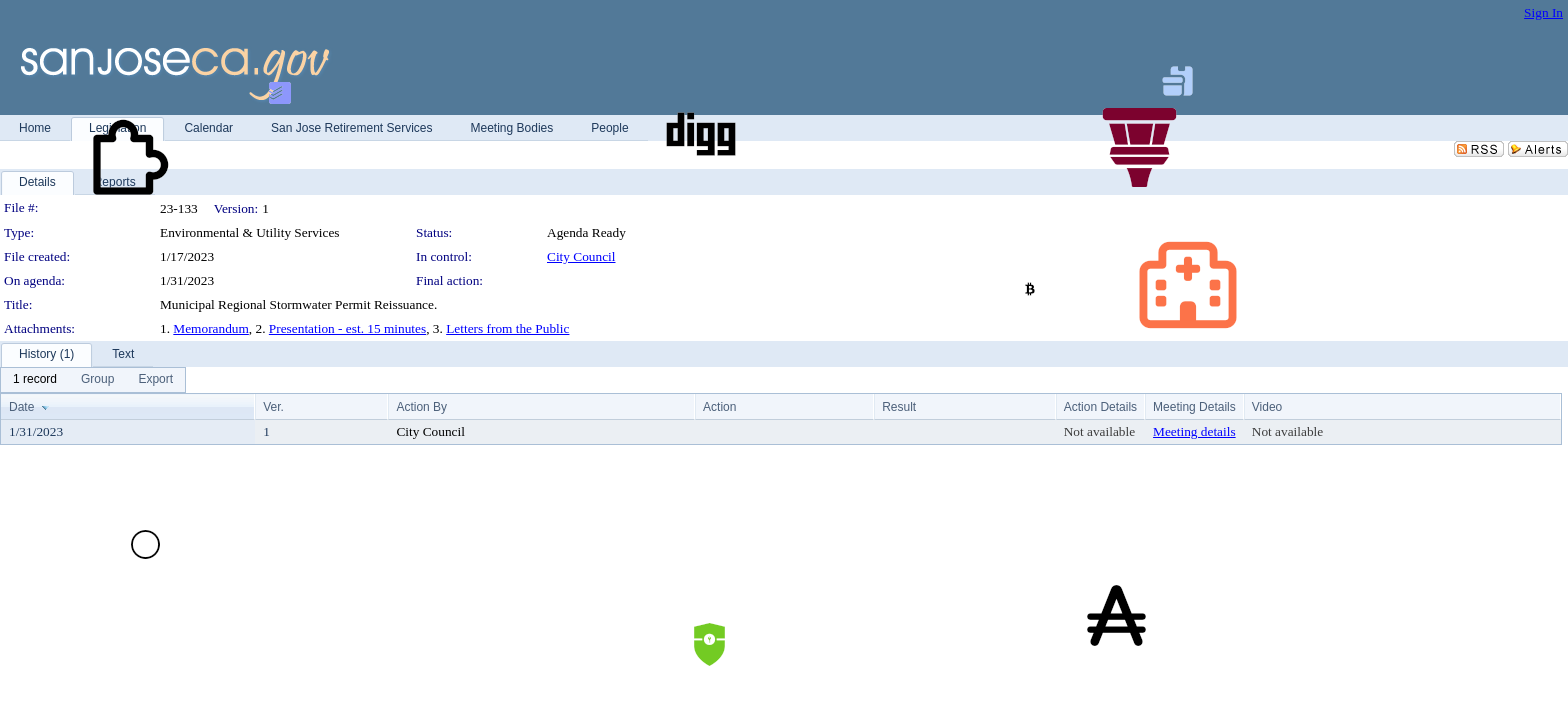  Describe the element at coordinates (709, 644) in the screenshot. I see `spring security framework logo` at that location.